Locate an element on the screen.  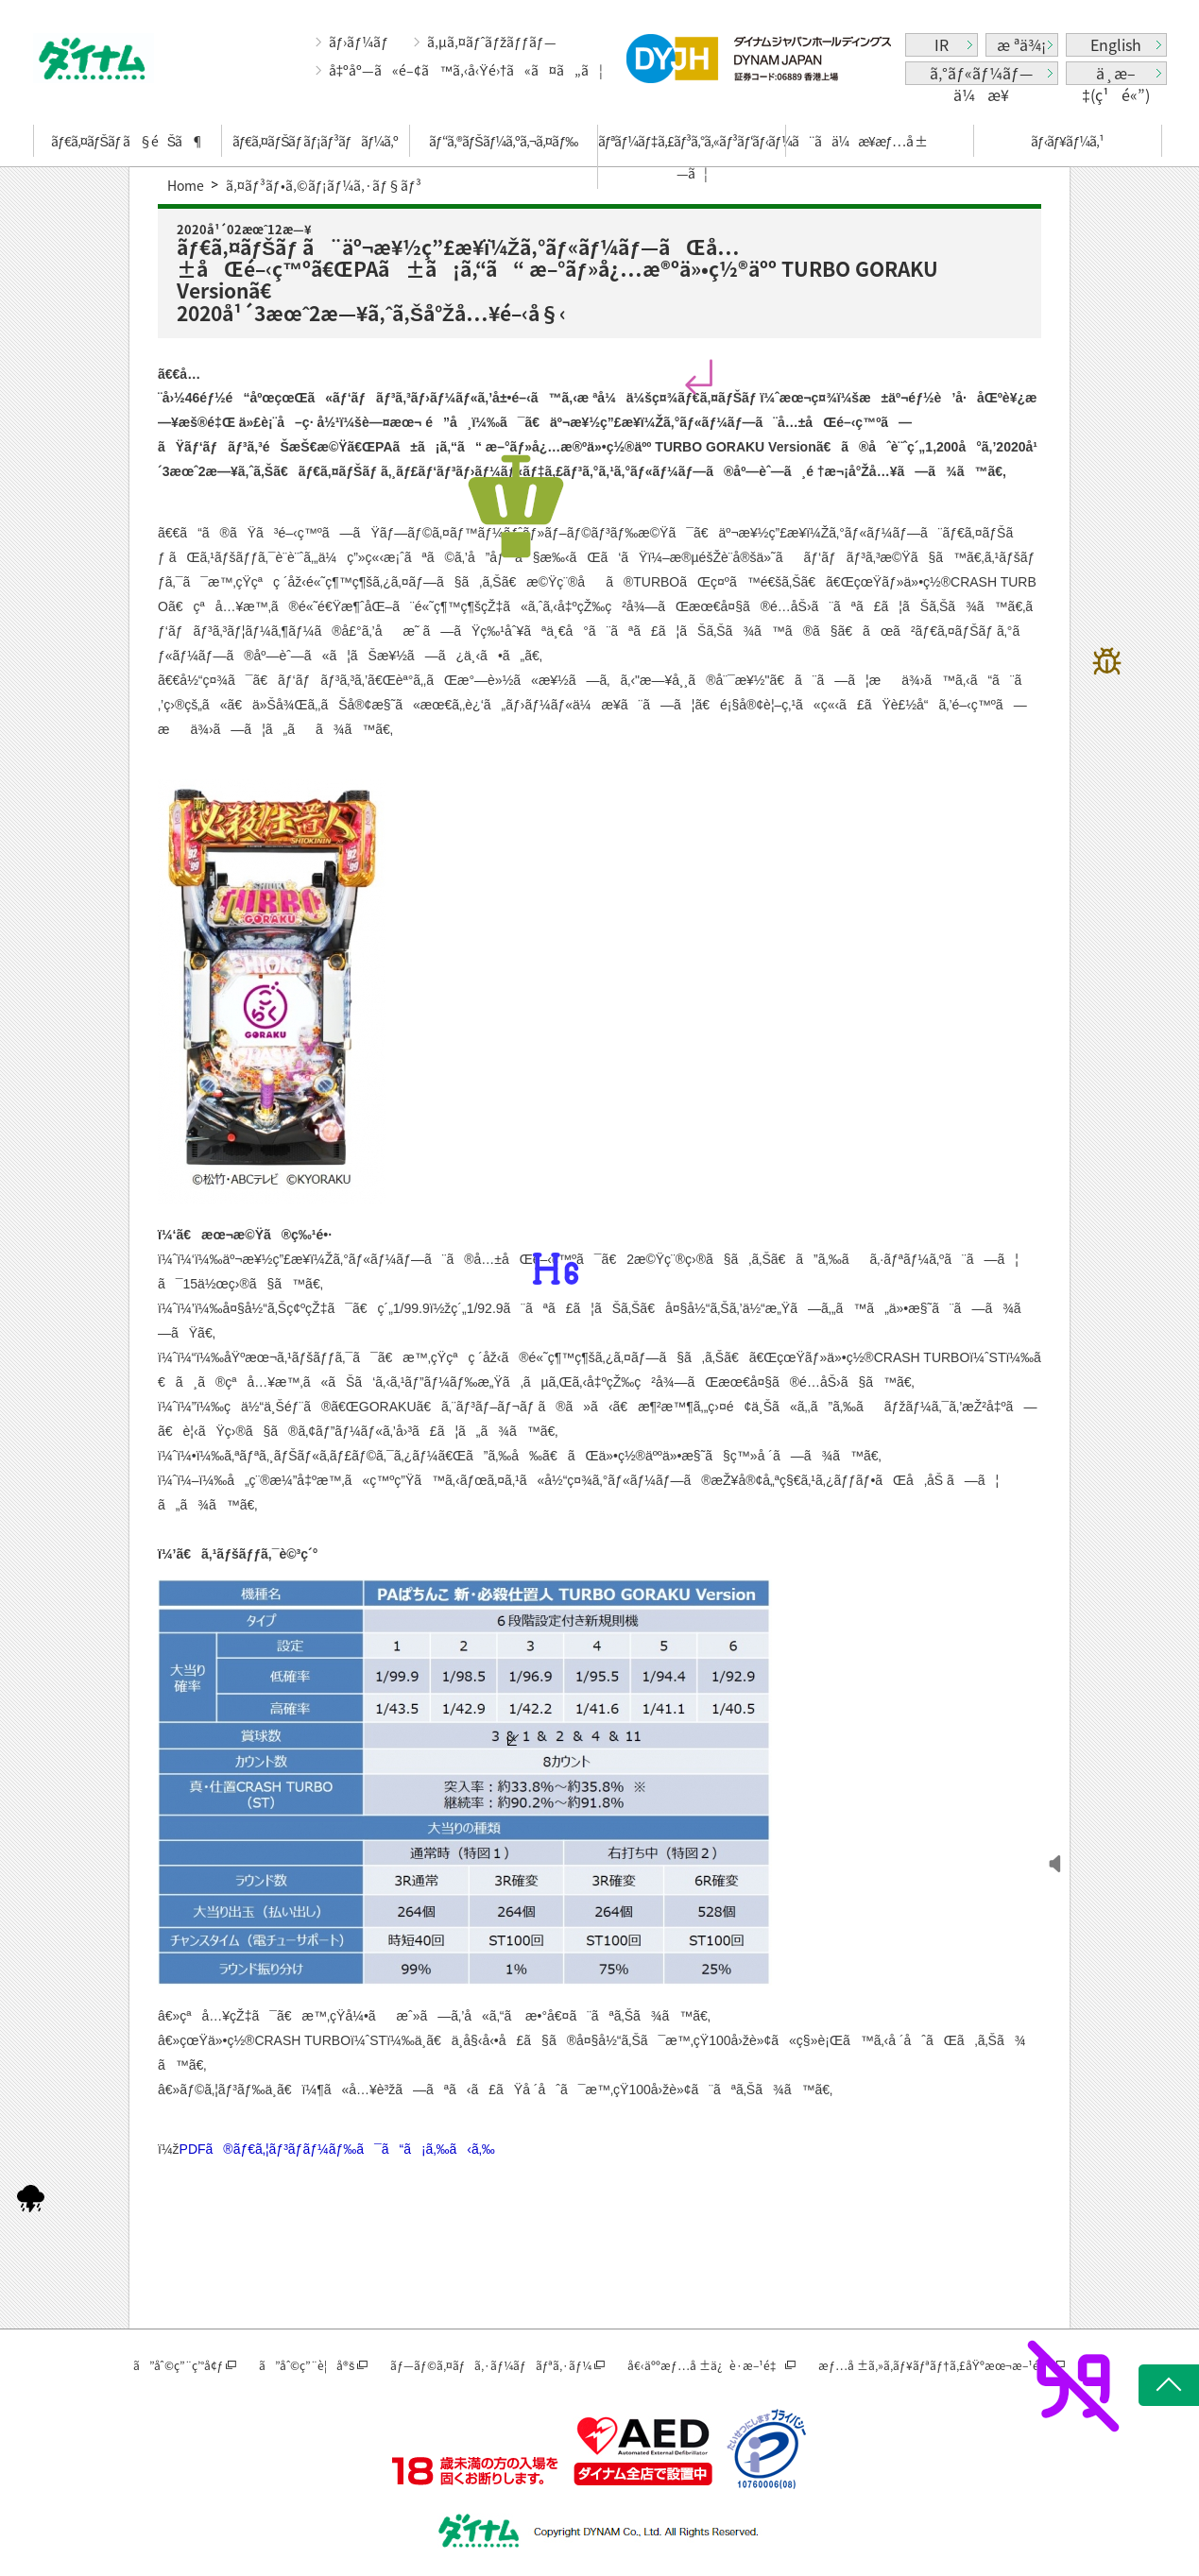
indicates thunderstorm weather conditions is located at coordinates (30, 2198).